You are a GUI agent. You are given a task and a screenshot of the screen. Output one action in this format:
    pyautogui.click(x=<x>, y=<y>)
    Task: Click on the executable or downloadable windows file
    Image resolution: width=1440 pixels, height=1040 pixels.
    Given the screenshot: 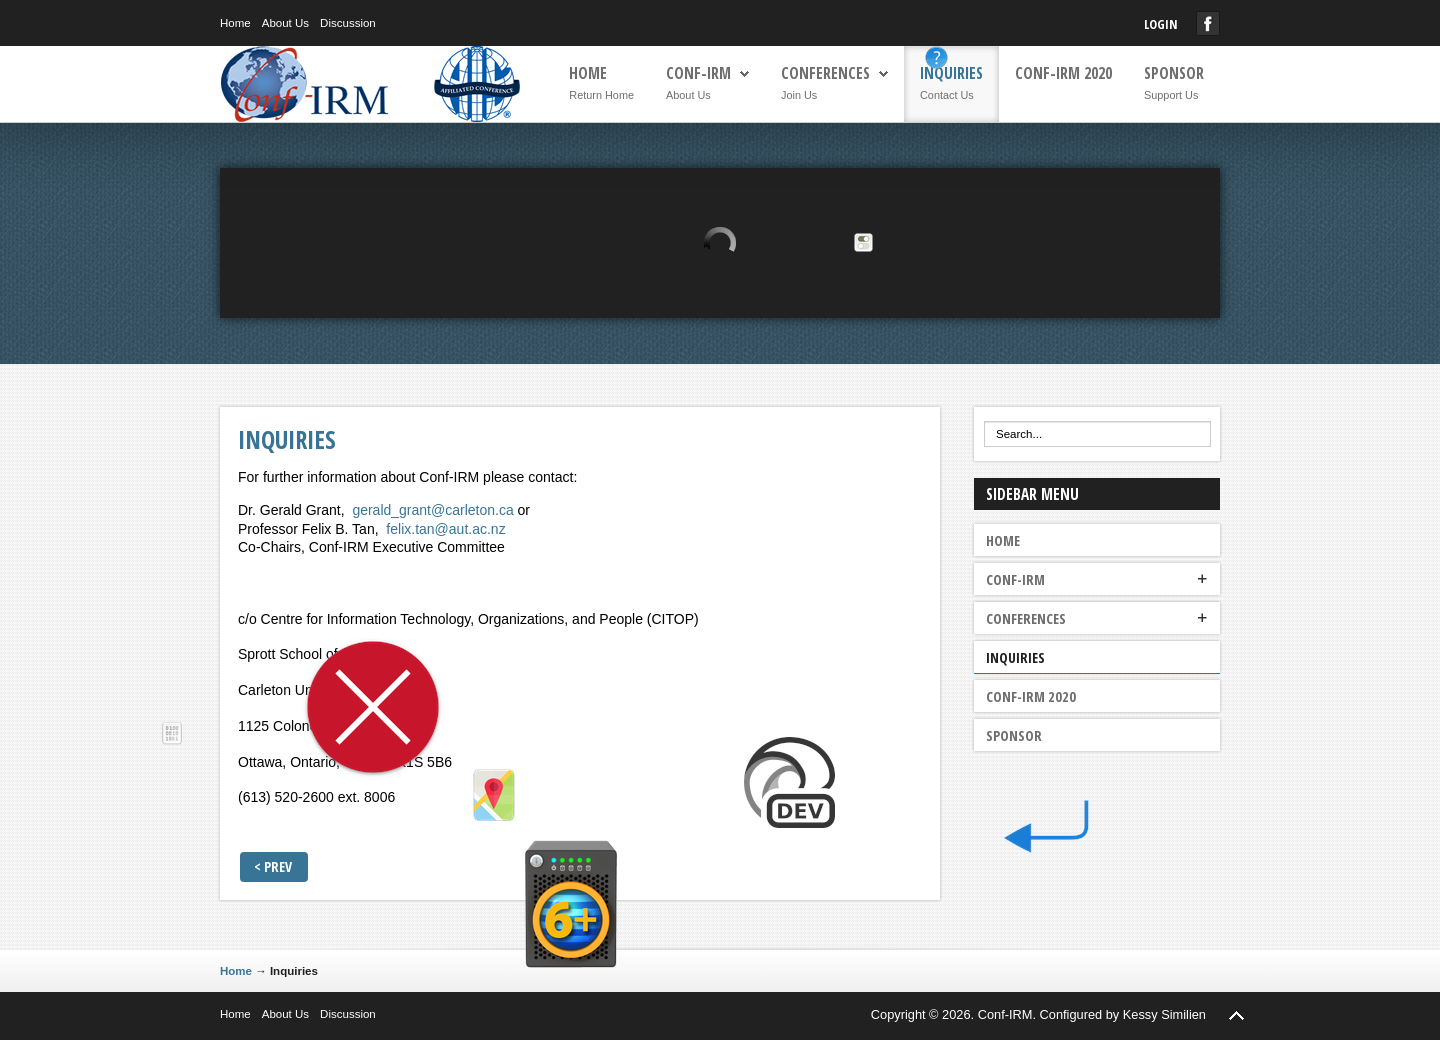 What is the action you would take?
    pyautogui.click(x=172, y=733)
    